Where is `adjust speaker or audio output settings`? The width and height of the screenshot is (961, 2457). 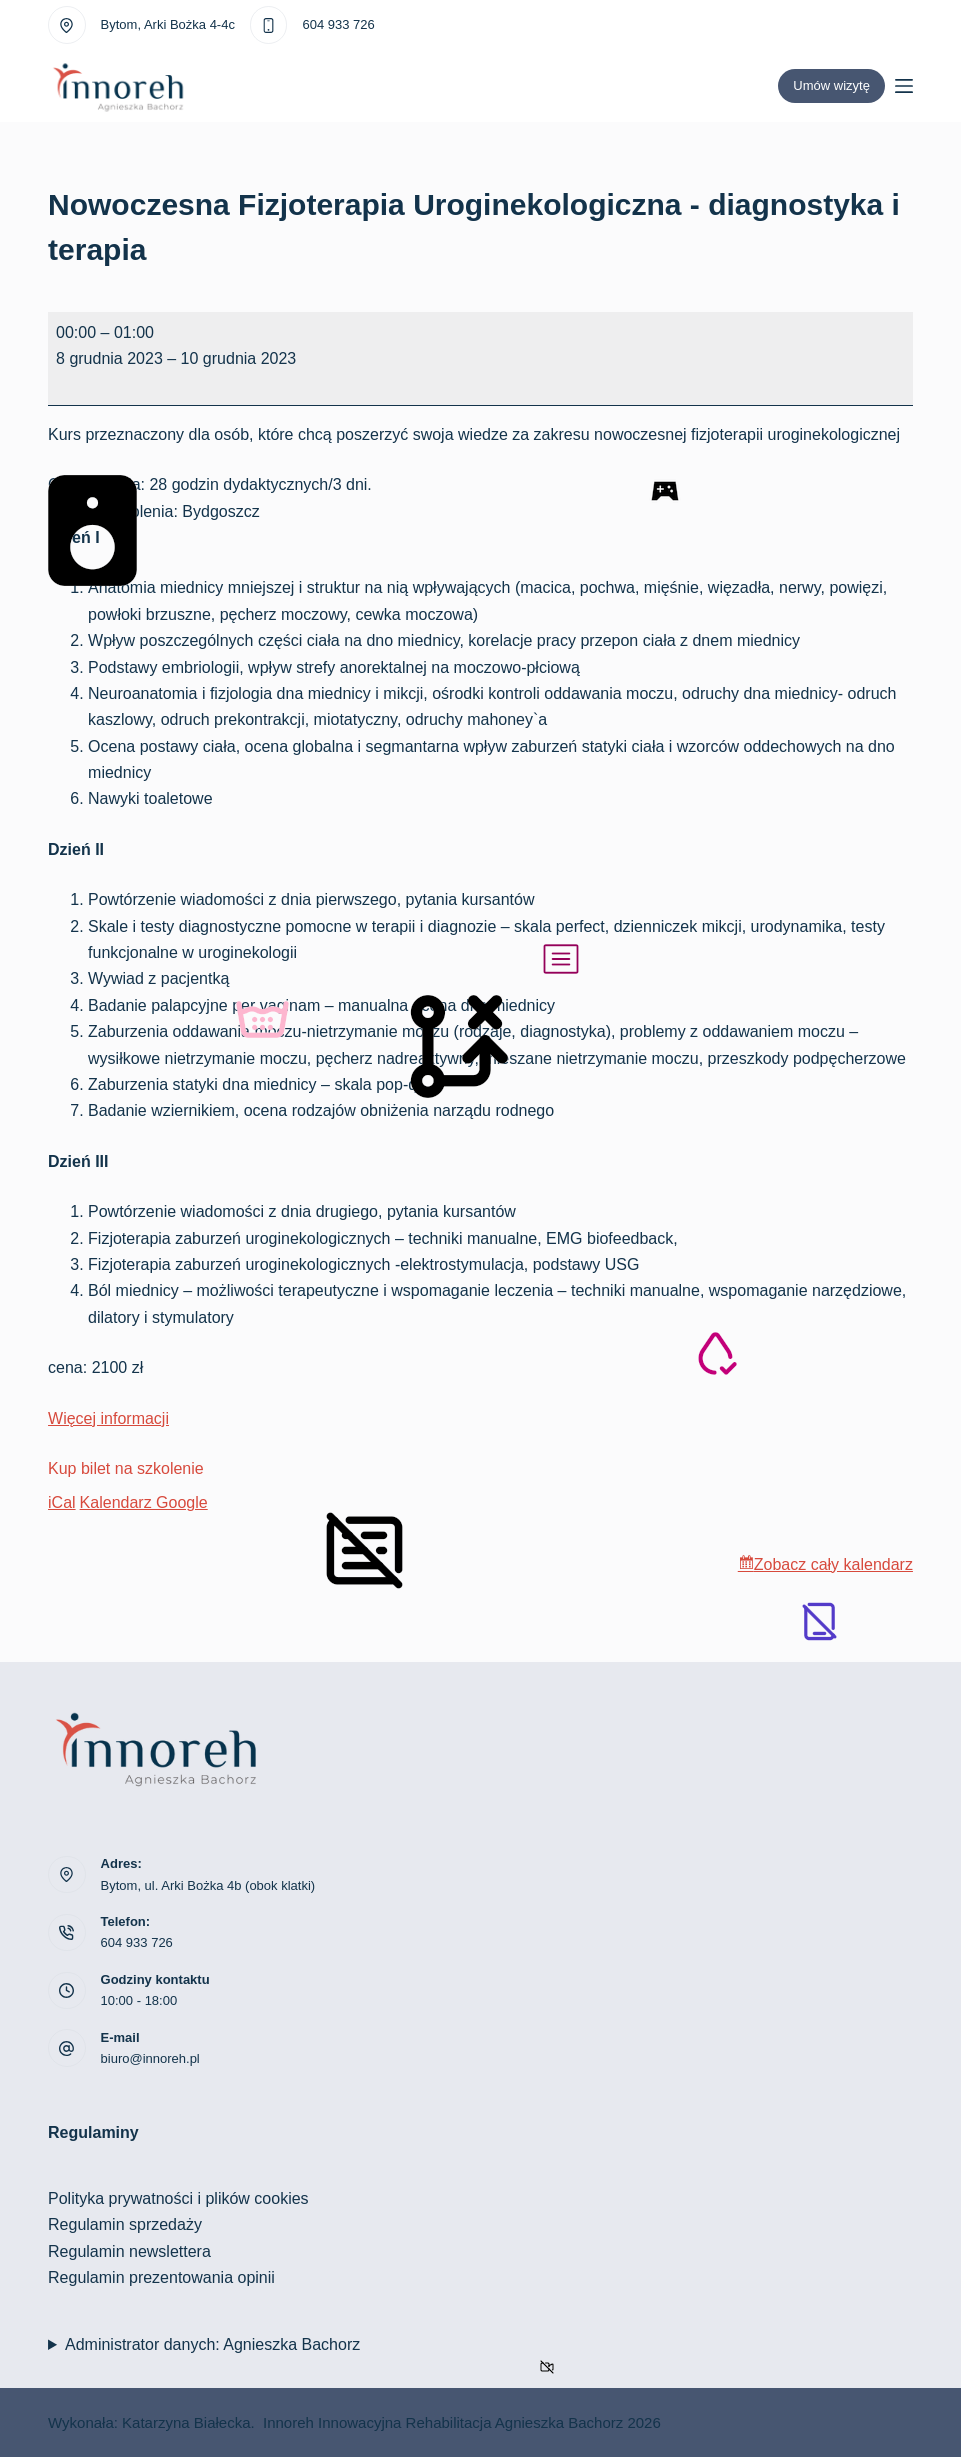 adjust speaker or audio output settings is located at coordinates (92, 530).